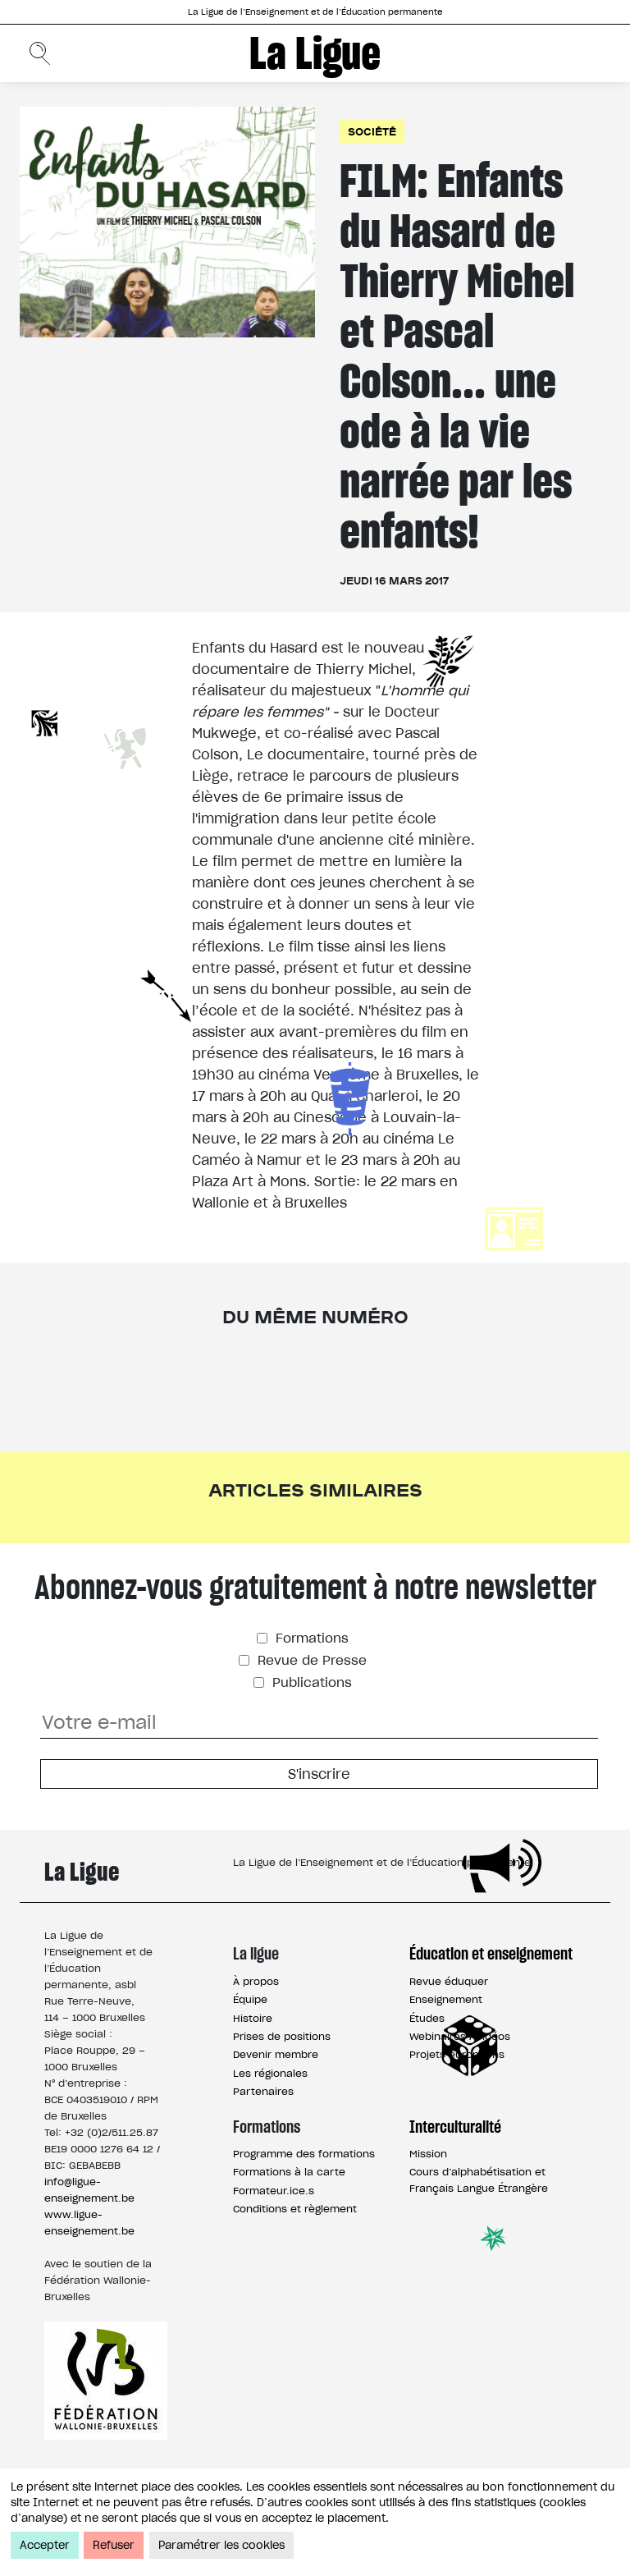 Image resolution: width=630 pixels, height=2576 pixels. Describe the element at coordinates (500, 1863) in the screenshot. I see `make an announcement or broadcast` at that location.